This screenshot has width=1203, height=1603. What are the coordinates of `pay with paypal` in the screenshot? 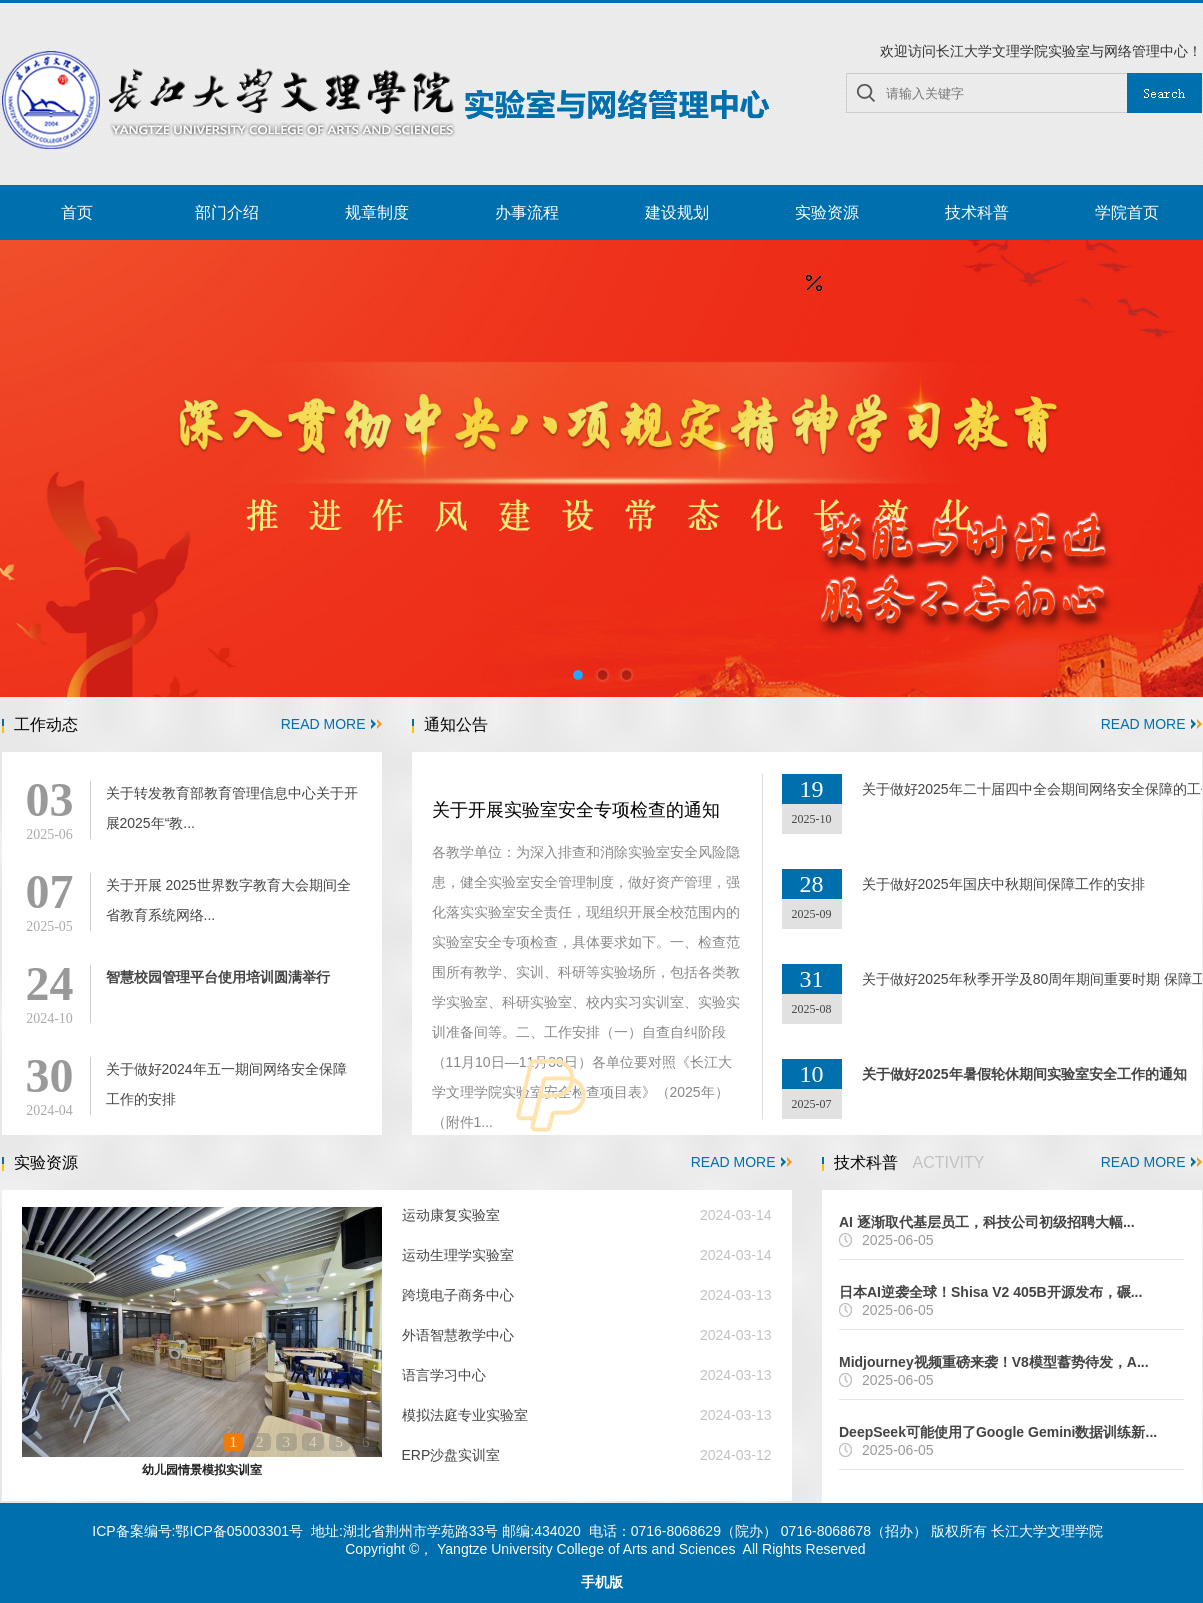 It's located at (549, 1095).